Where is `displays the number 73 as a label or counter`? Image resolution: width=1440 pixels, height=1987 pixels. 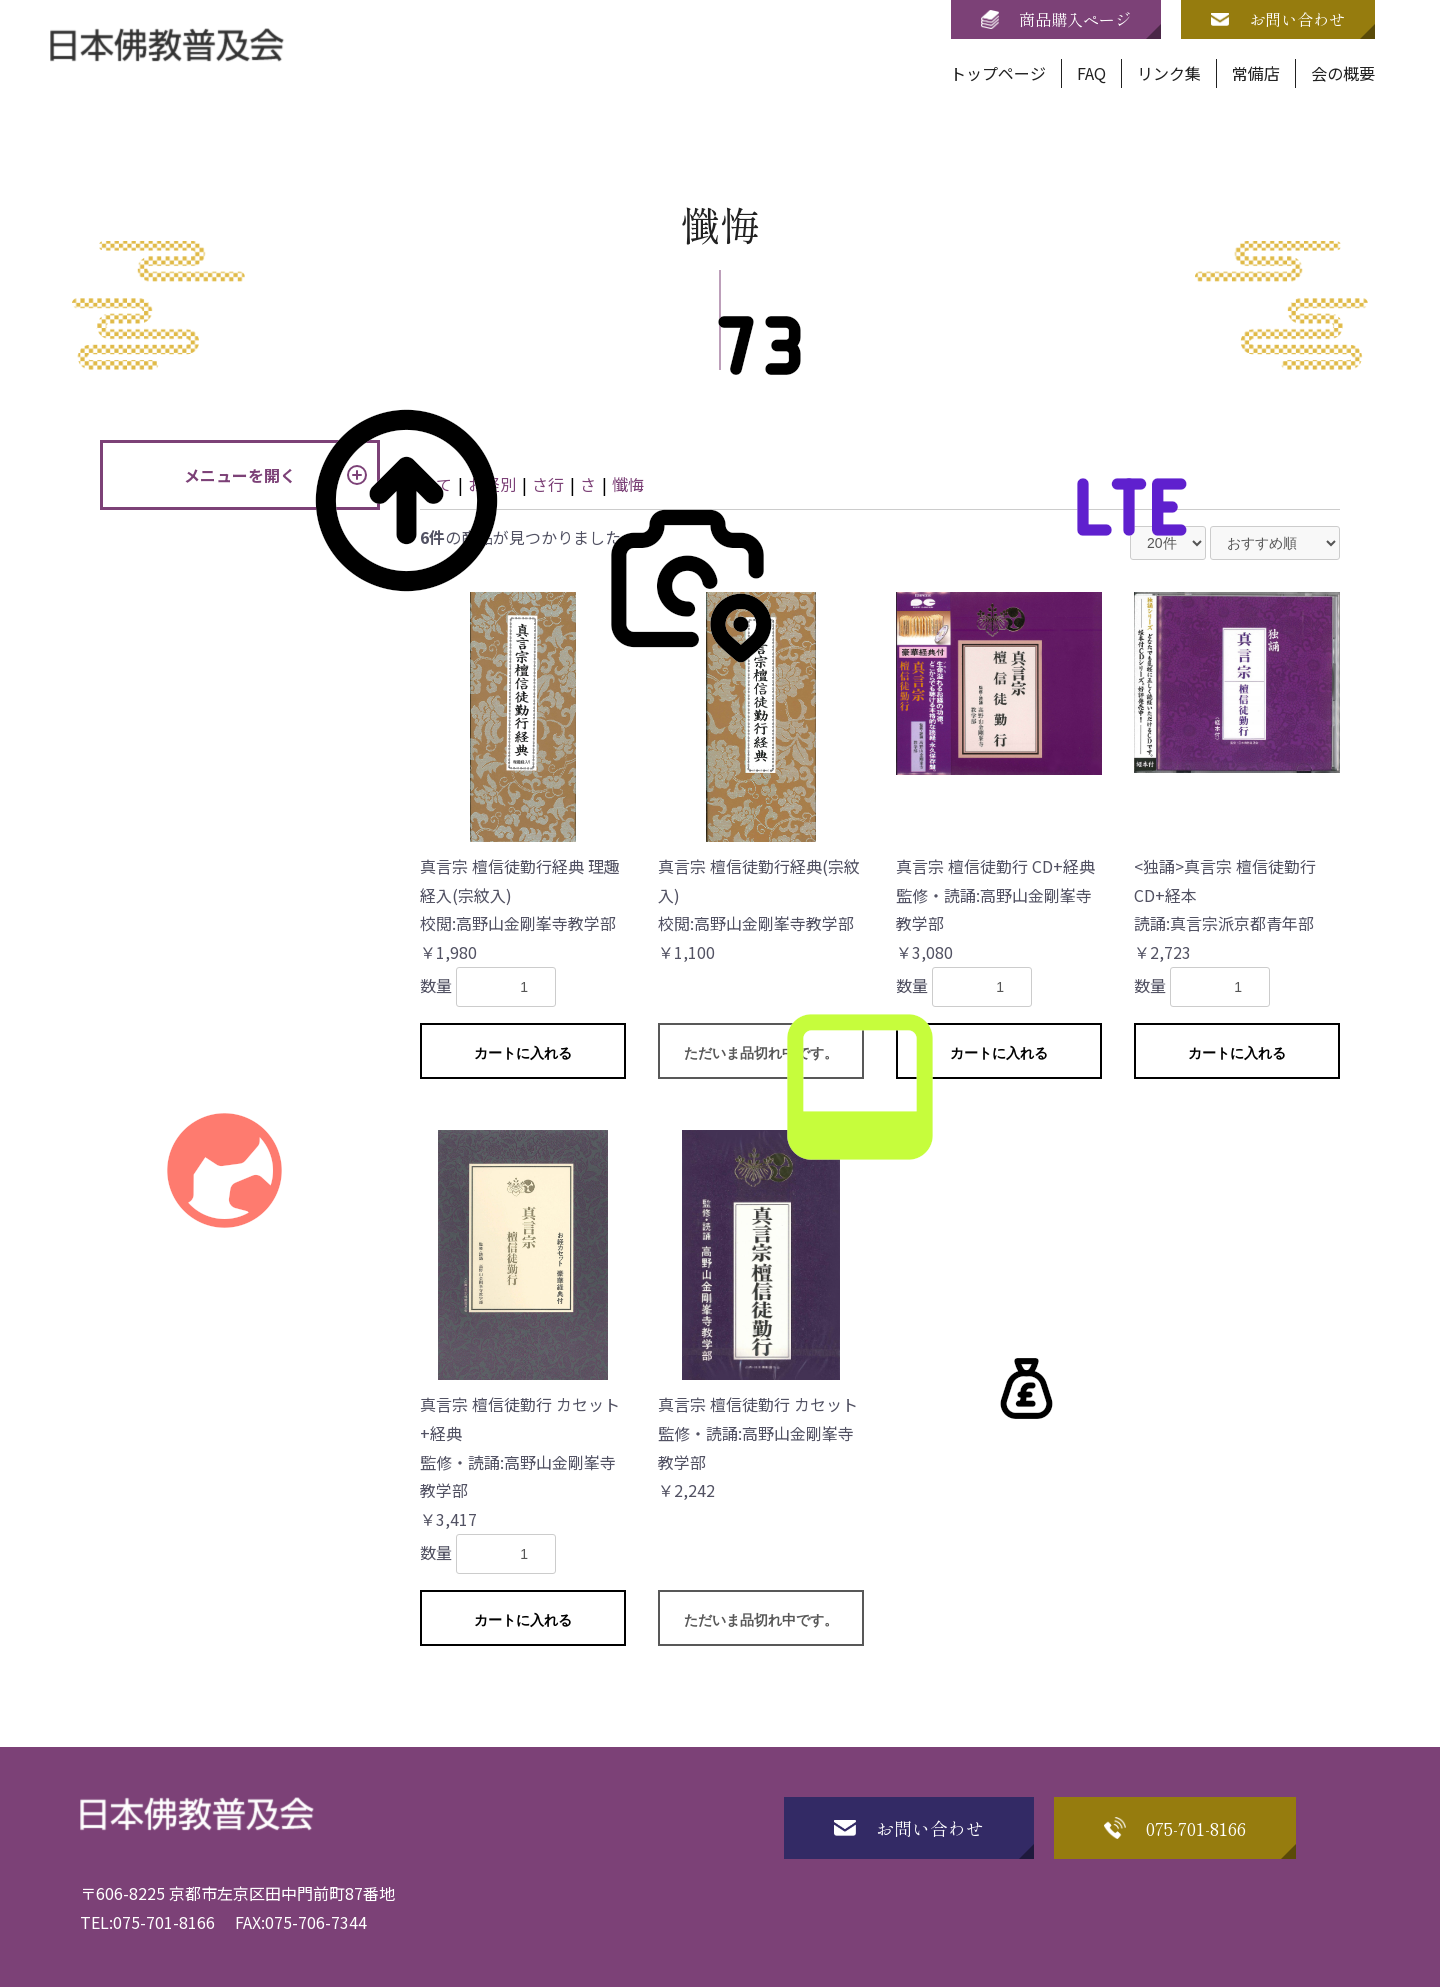 displays the number 73 as a label or counter is located at coordinates (759, 345).